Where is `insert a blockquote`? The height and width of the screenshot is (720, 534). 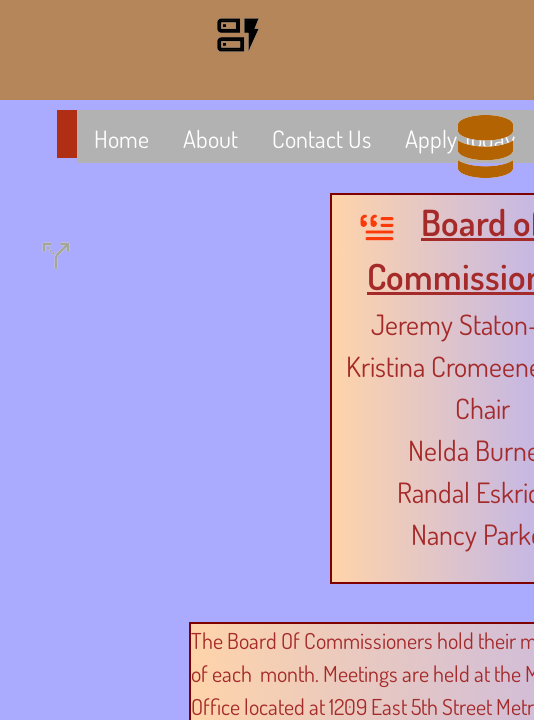
insert a blockquote is located at coordinates (377, 227).